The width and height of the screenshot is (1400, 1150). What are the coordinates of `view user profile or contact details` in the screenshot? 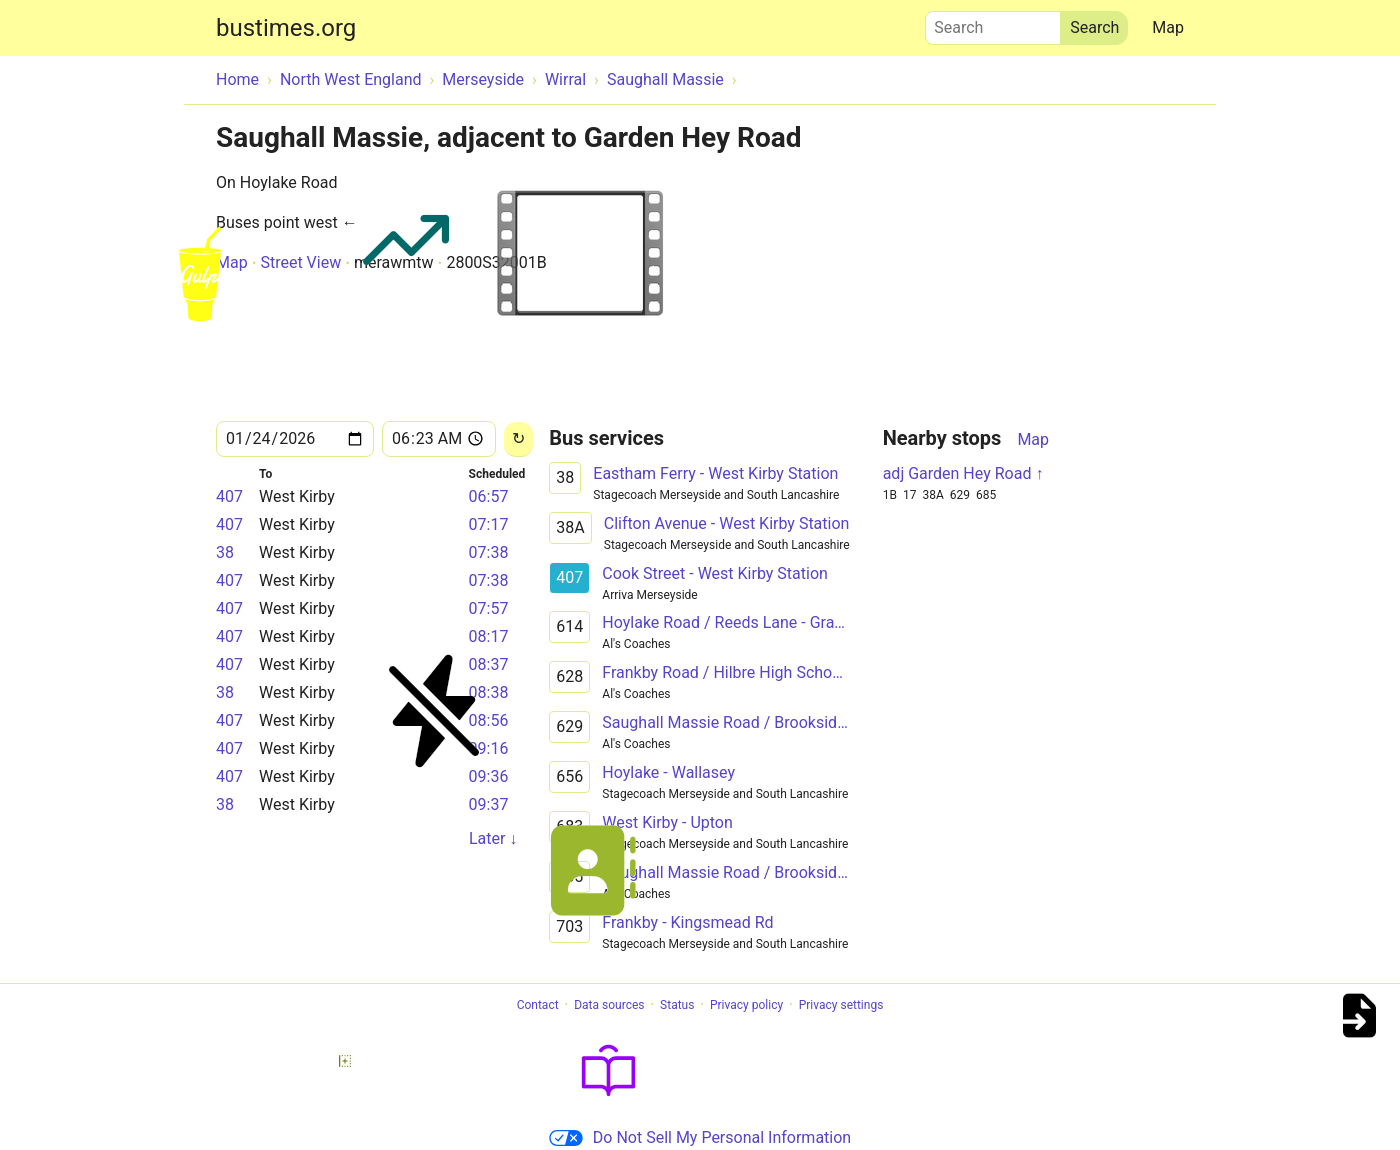 It's located at (608, 1069).